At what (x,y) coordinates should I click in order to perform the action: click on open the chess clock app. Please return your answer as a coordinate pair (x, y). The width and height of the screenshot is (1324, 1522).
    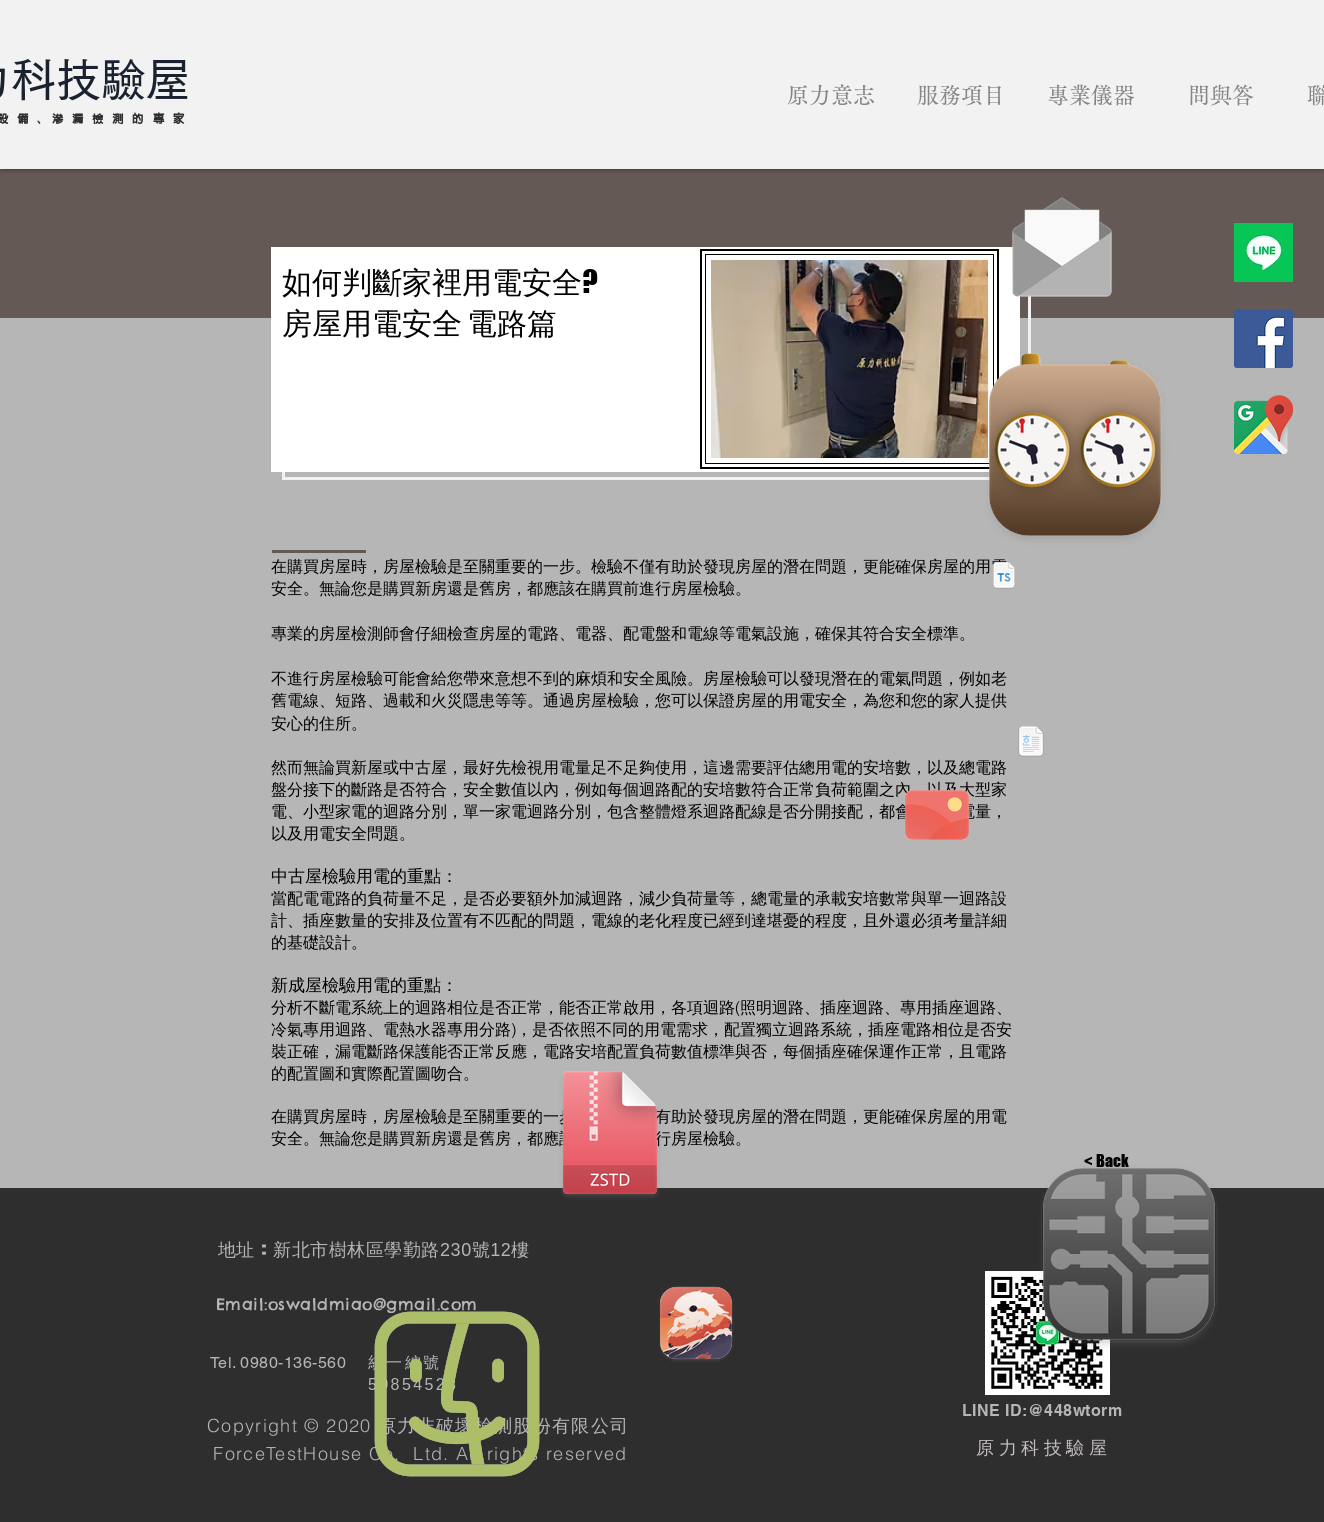
    Looking at the image, I should click on (1075, 450).